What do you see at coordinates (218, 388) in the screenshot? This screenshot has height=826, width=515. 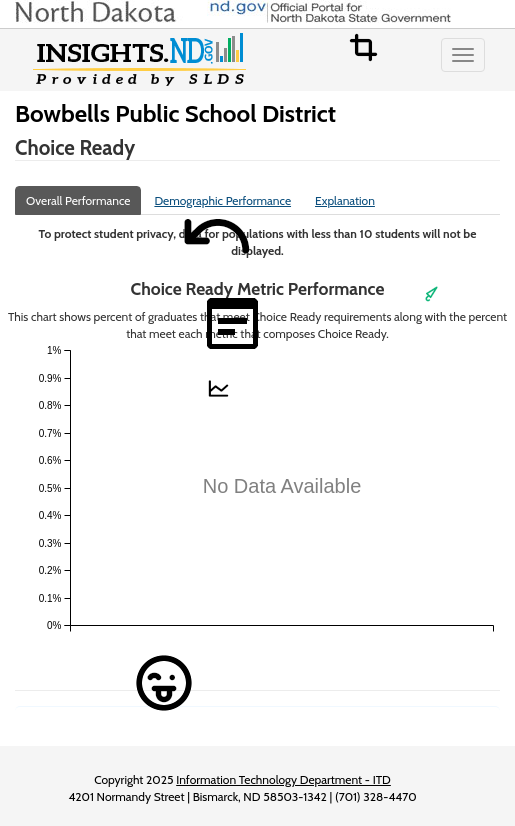 I see `view analytics or statistics` at bounding box center [218, 388].